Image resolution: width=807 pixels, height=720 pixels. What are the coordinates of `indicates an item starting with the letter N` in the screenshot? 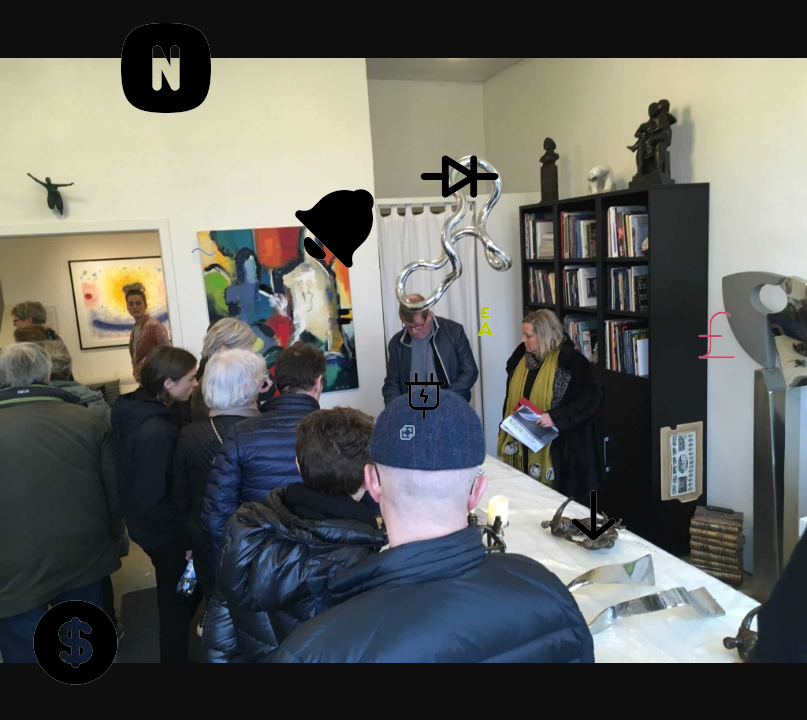 It's located at (166, 68).